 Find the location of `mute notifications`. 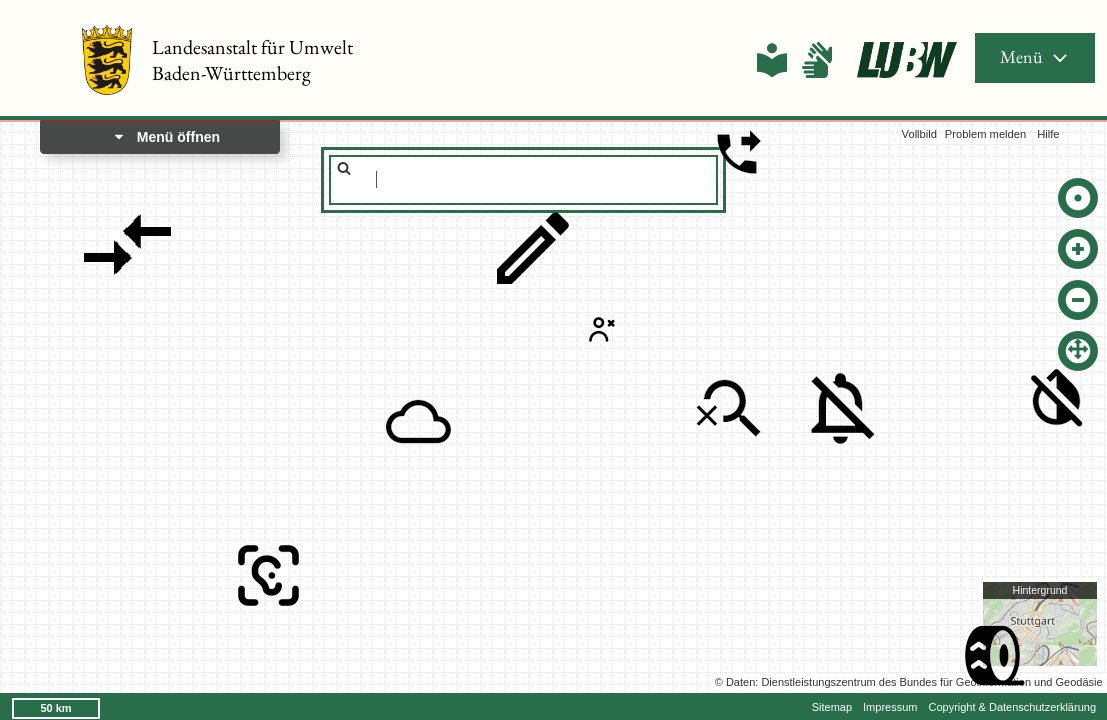

mute notifications is located at coordinates (840, 407).